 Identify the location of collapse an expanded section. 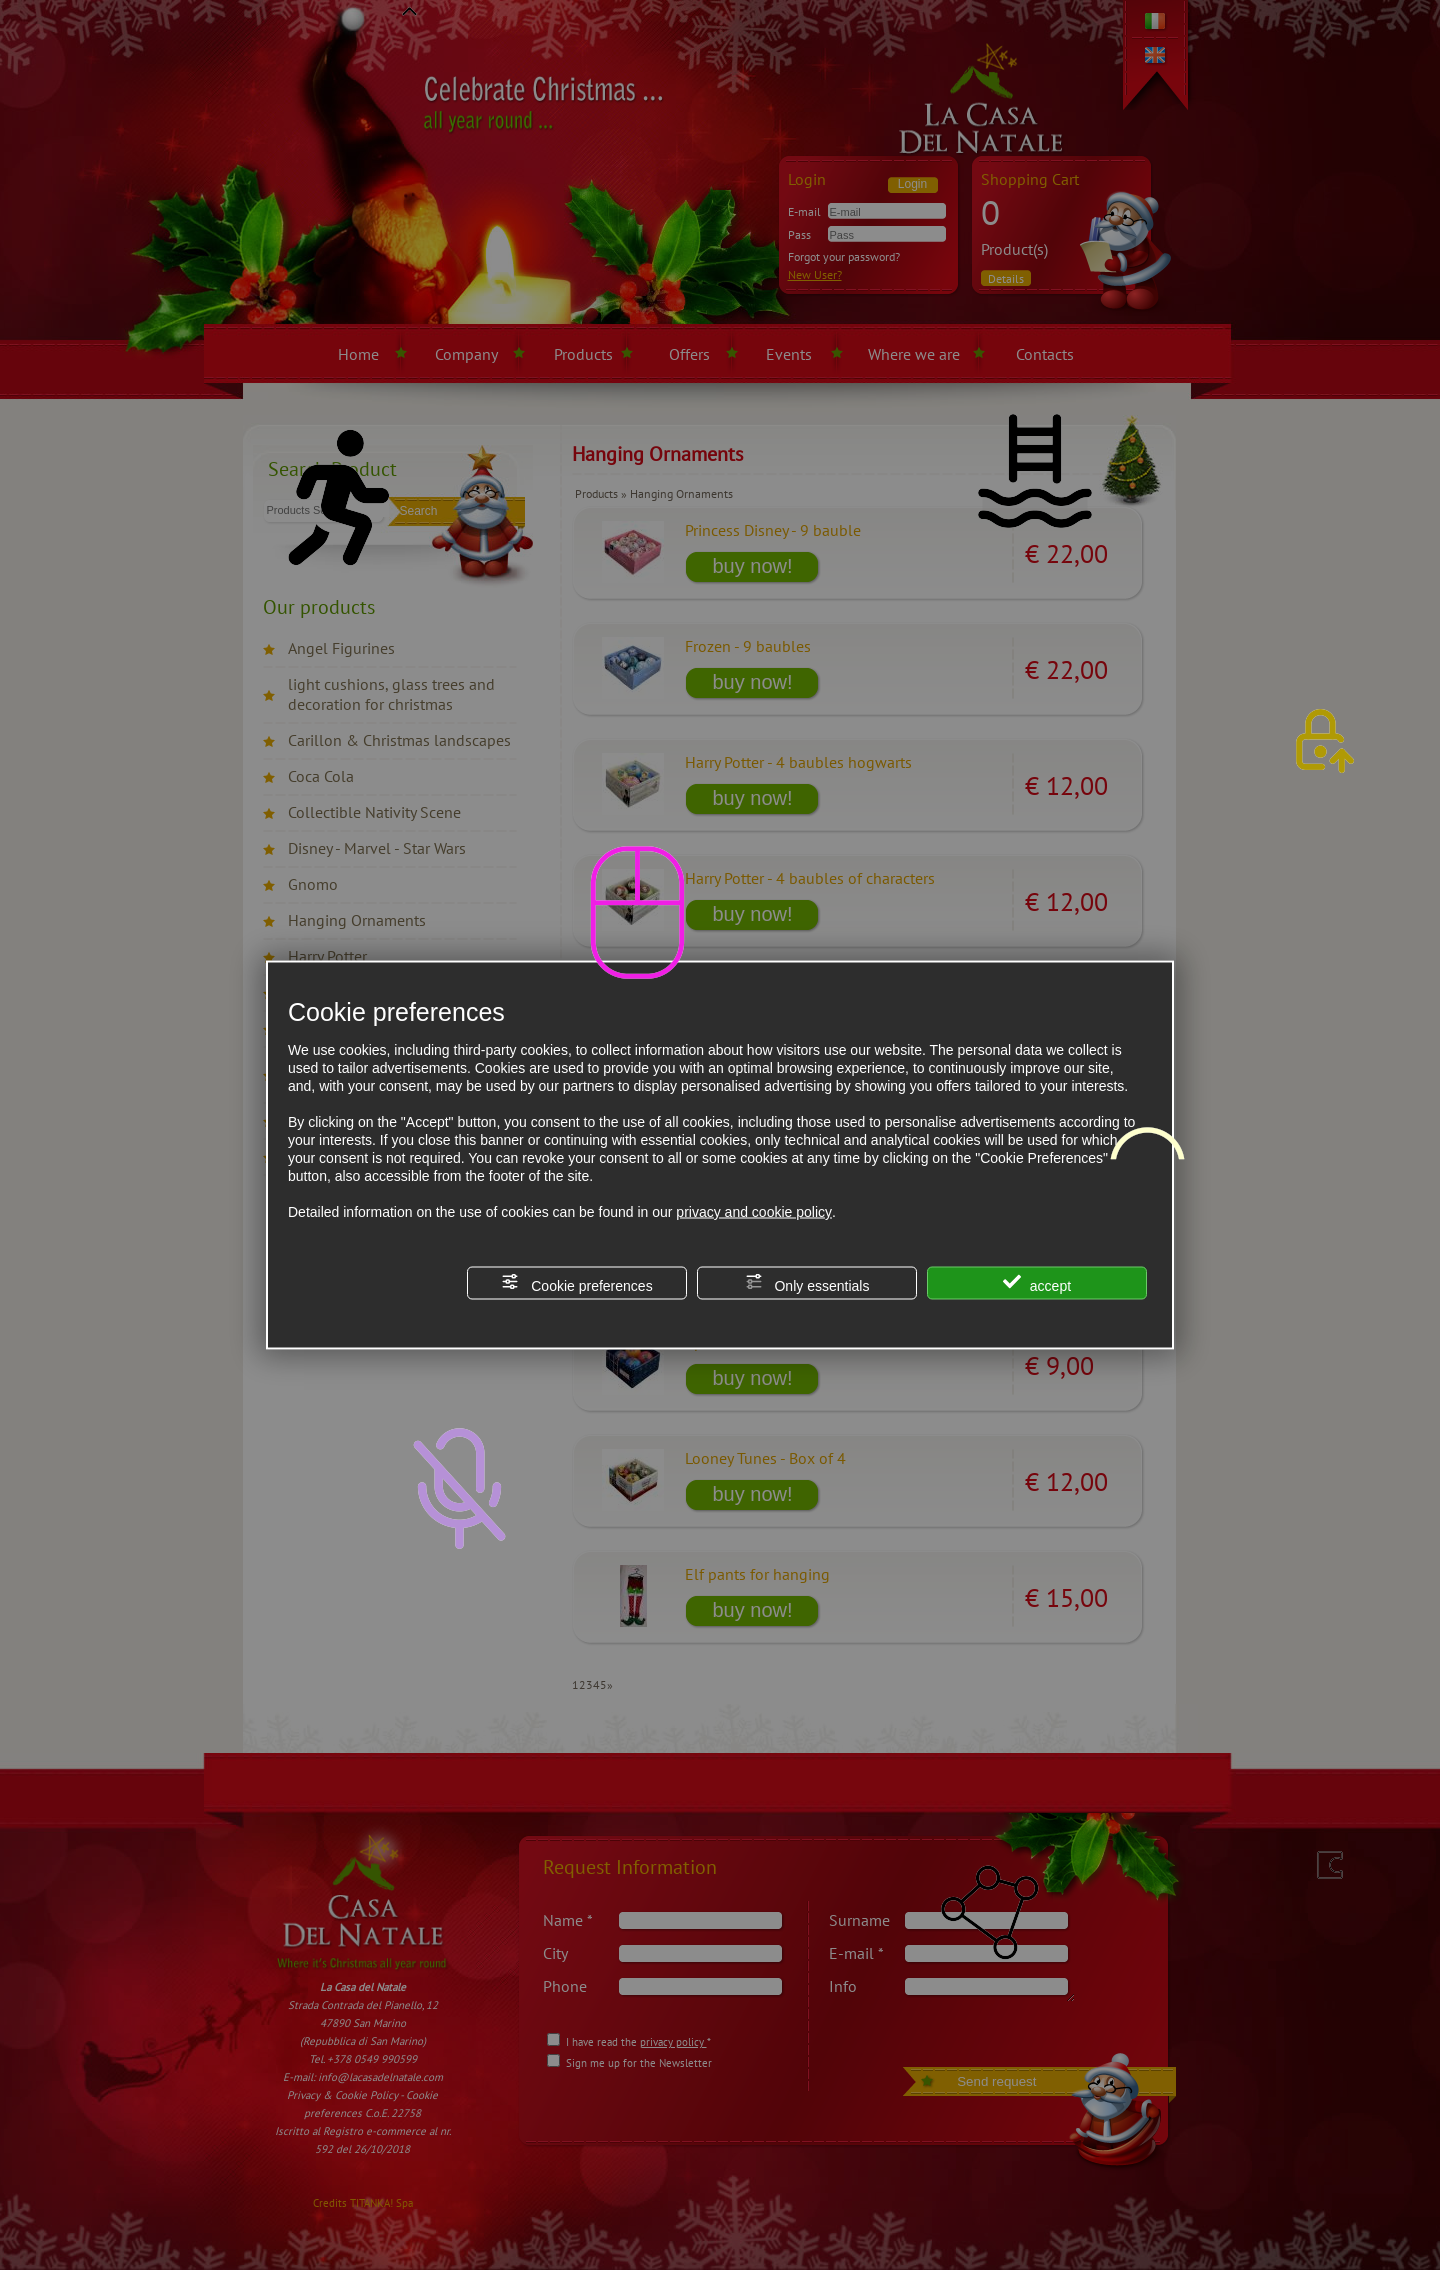
(409, 11).